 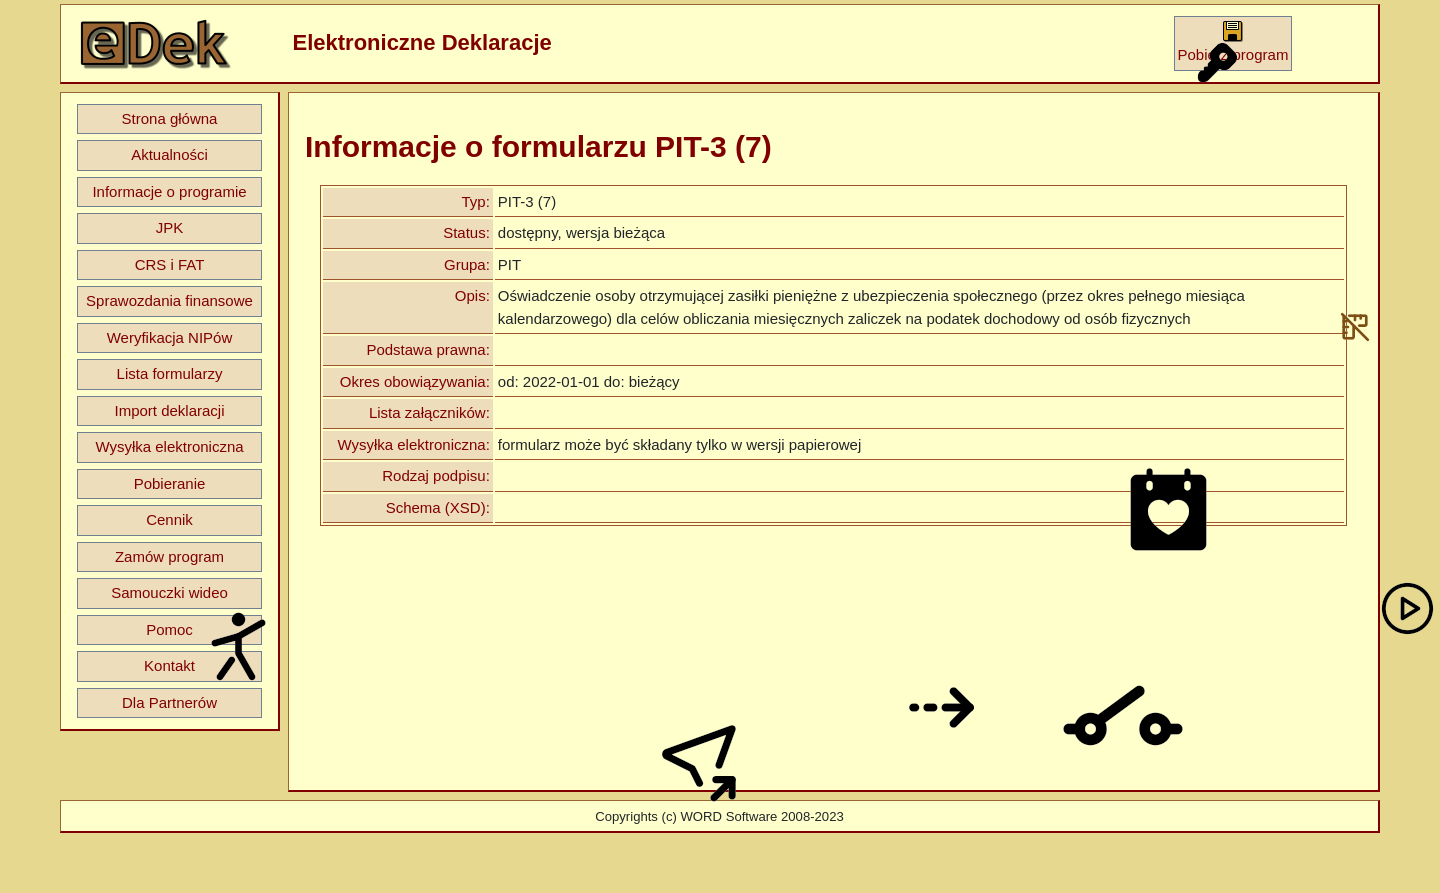 I want to click on indicates circuit is disconnected or open, so click(x=1123, y=729).